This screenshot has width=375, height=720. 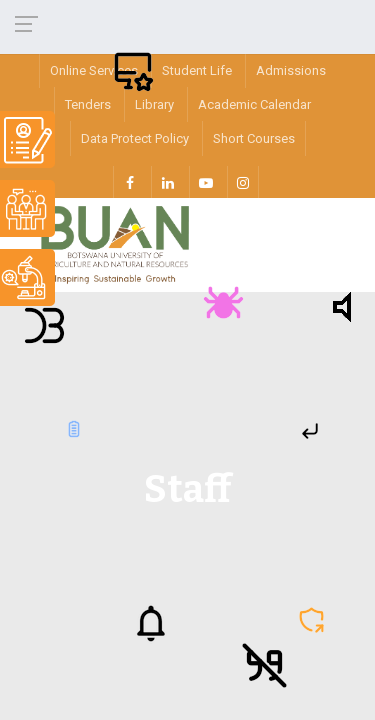 I want to click on D3.js data visualization library logo, so click(x=44, y=325).